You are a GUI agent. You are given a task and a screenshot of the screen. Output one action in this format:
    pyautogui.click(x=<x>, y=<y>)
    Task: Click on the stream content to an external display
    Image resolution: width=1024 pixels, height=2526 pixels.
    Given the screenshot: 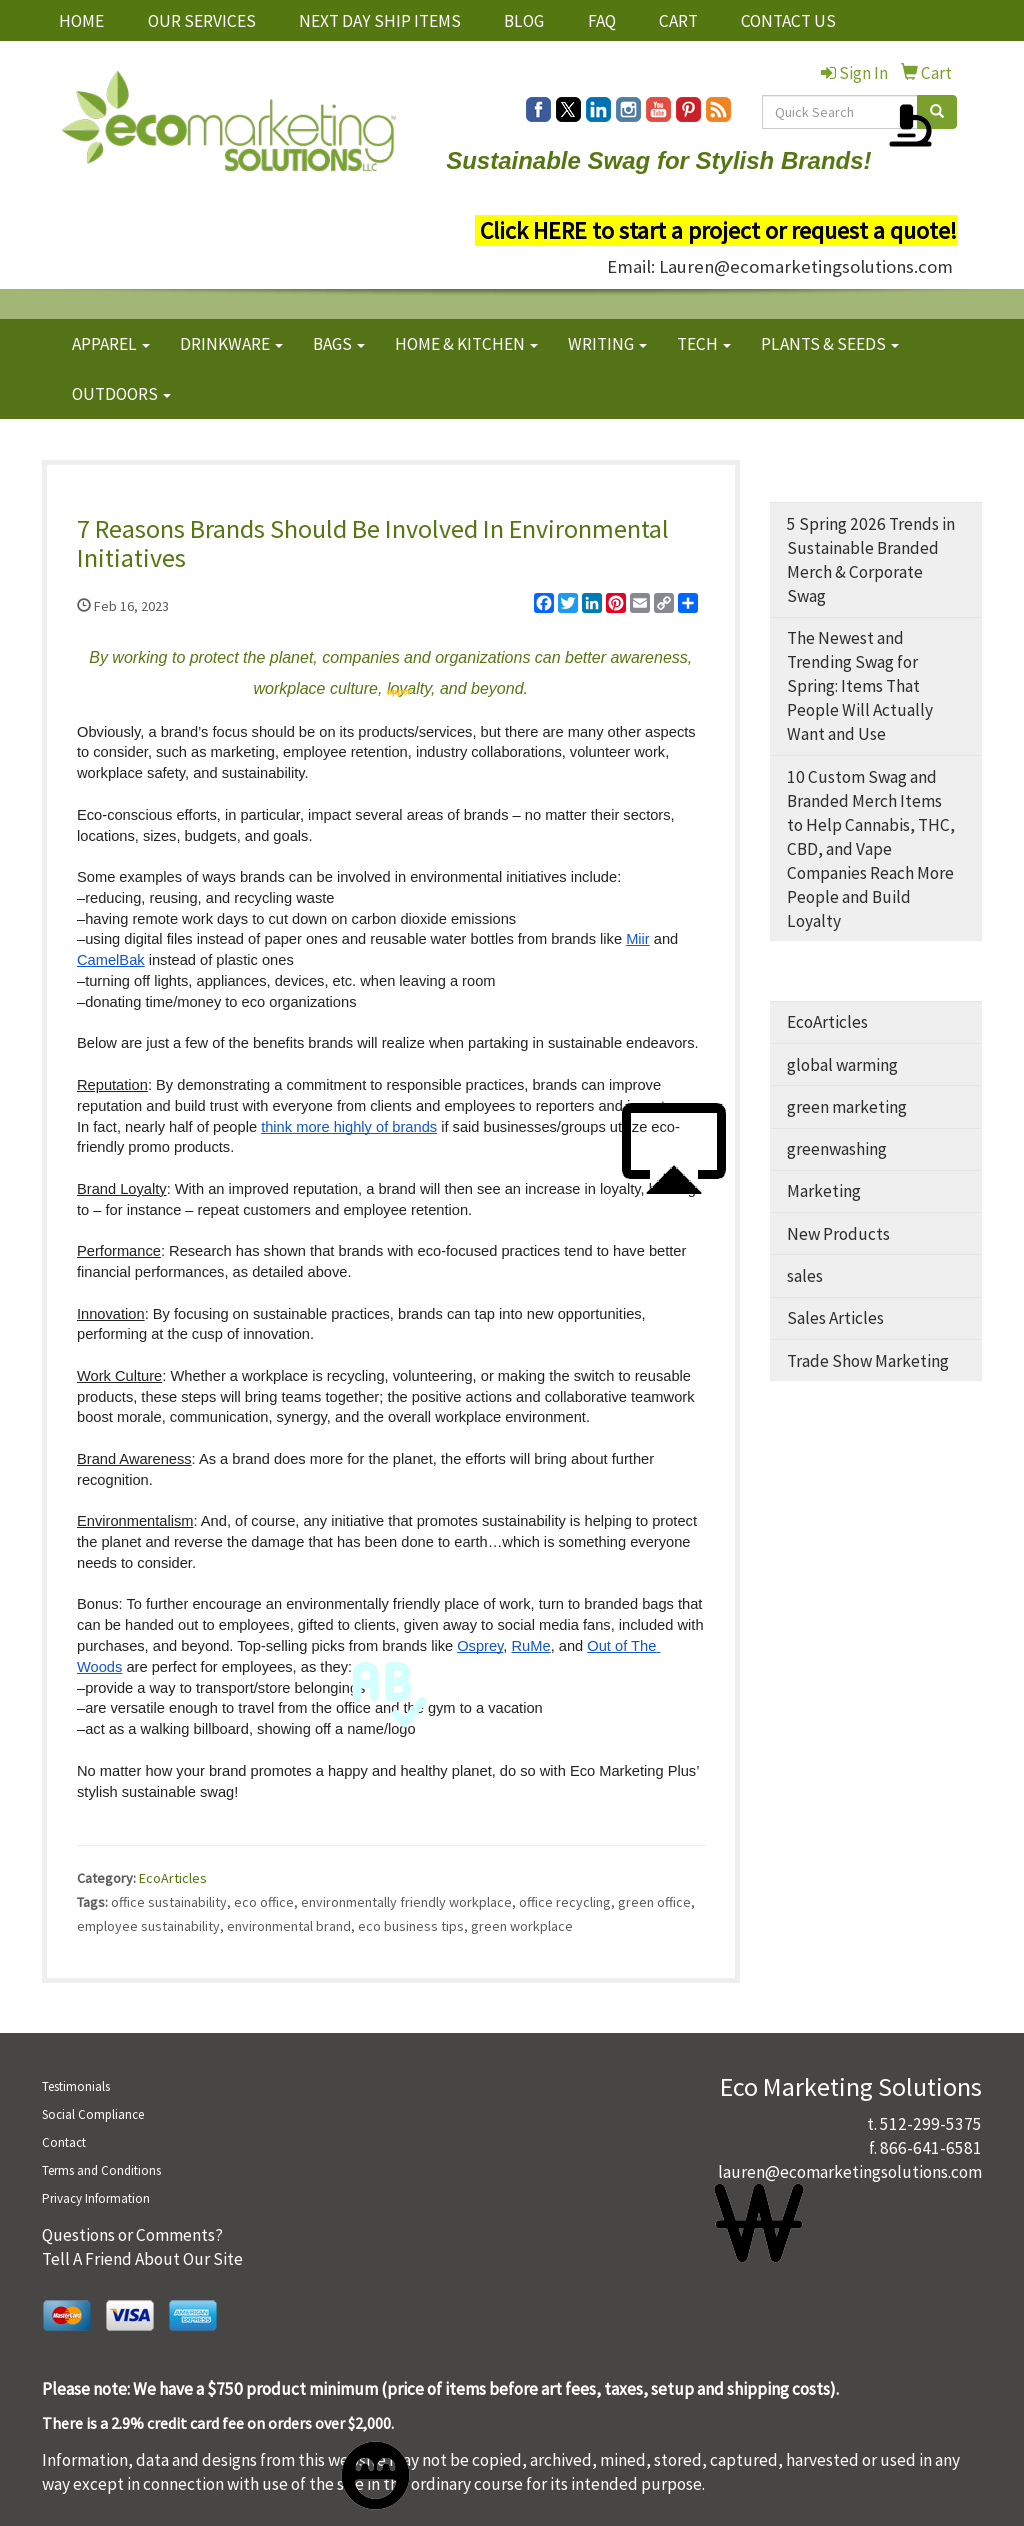 What is the action you would take?
    pyautogui.click(x=674, y=1146)
    